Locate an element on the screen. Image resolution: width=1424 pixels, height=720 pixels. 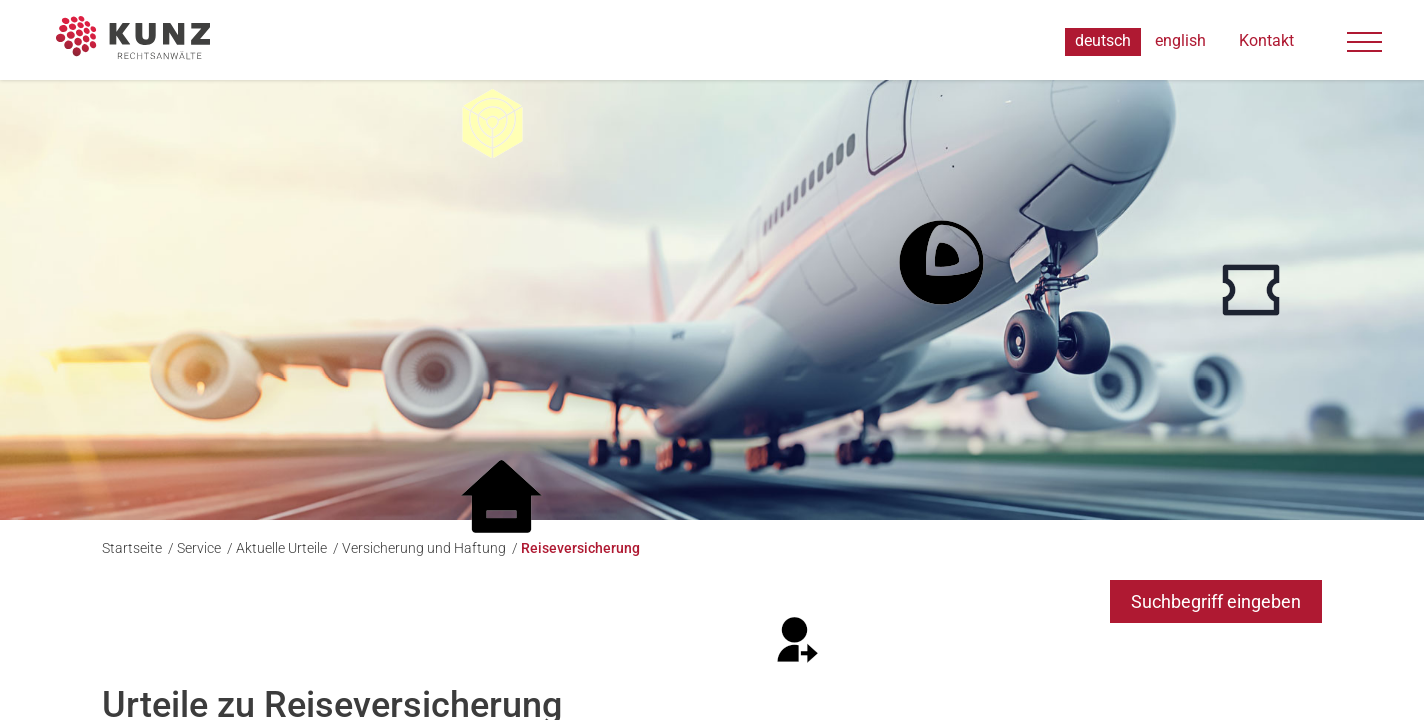
view your tickets or passes is located at coordinates (1251, 290).